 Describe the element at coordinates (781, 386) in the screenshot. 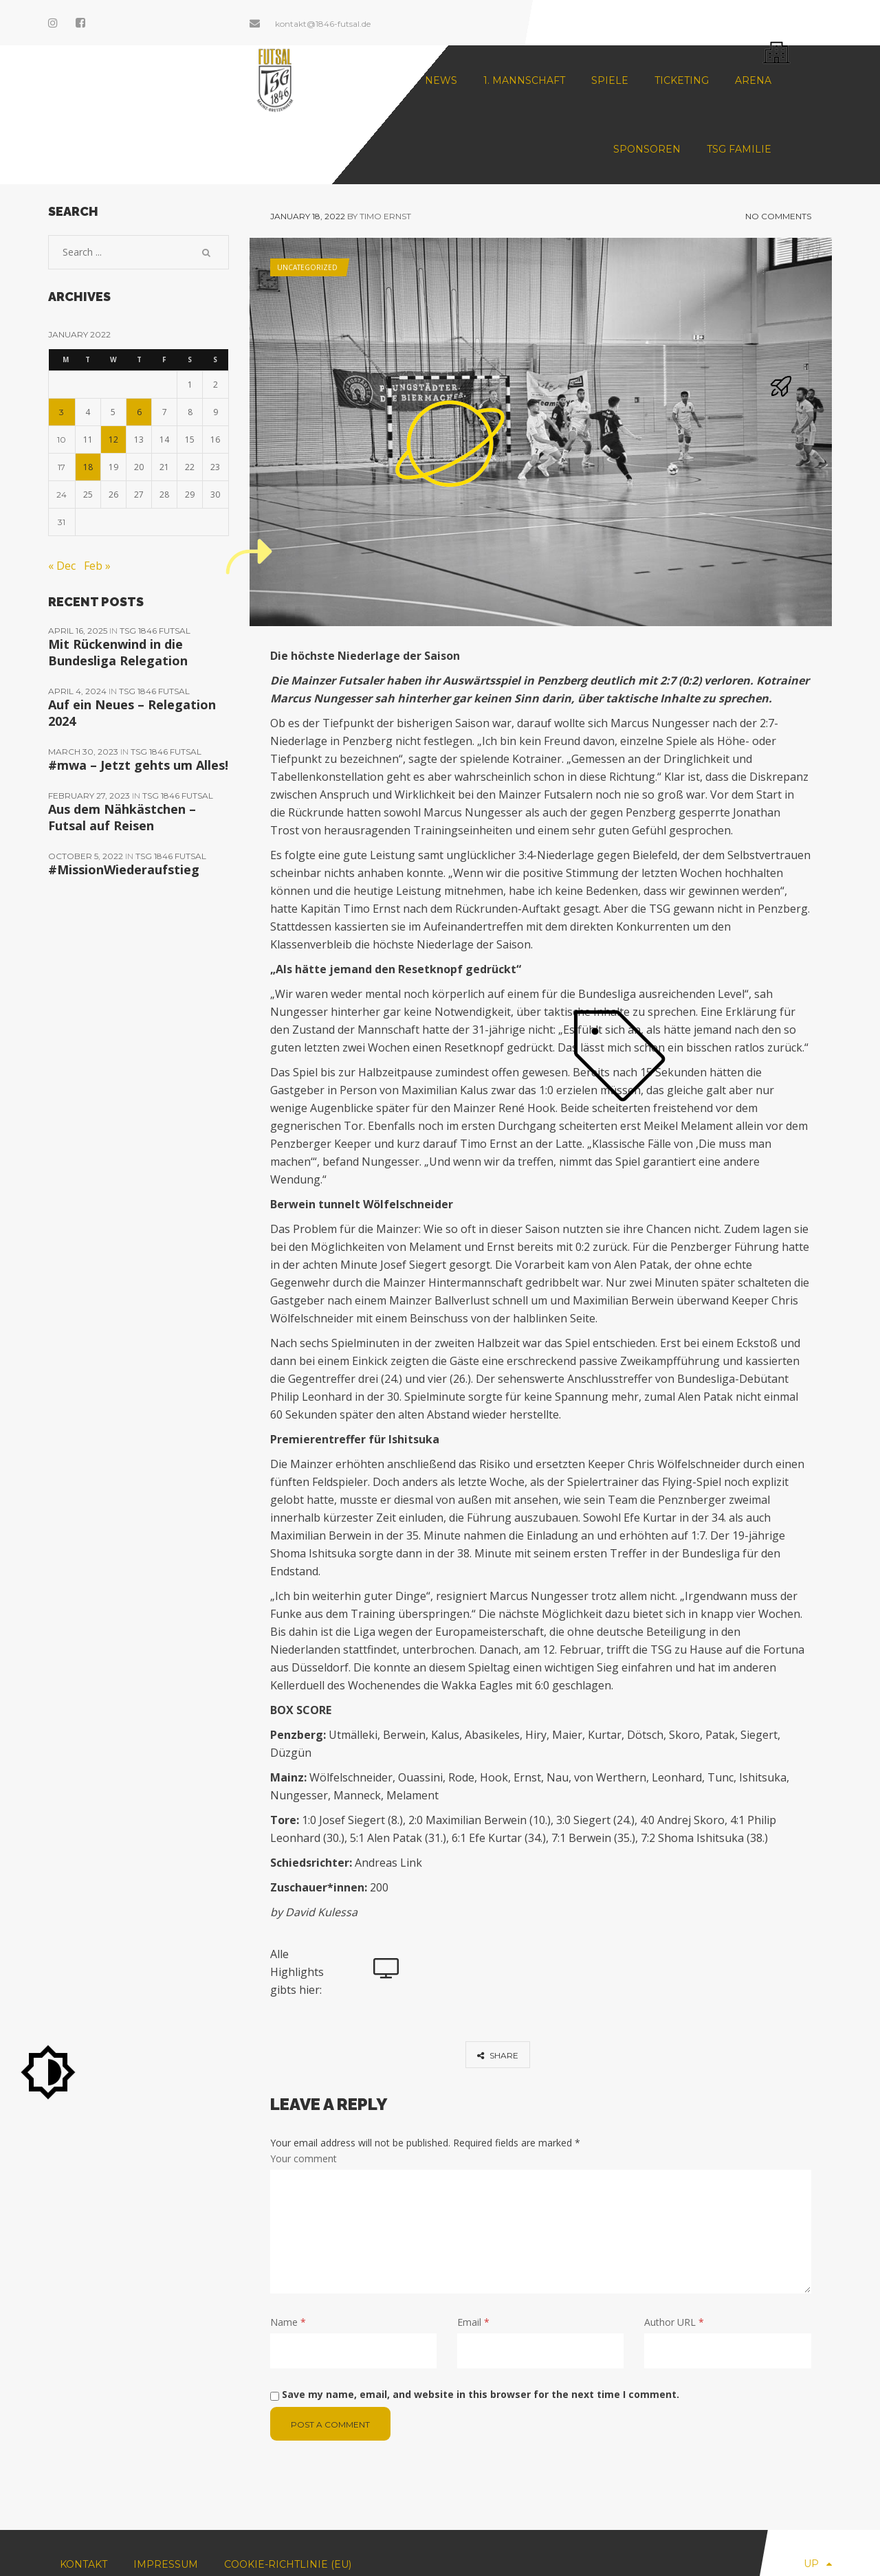

I see `launch or deploy a project` at that location.